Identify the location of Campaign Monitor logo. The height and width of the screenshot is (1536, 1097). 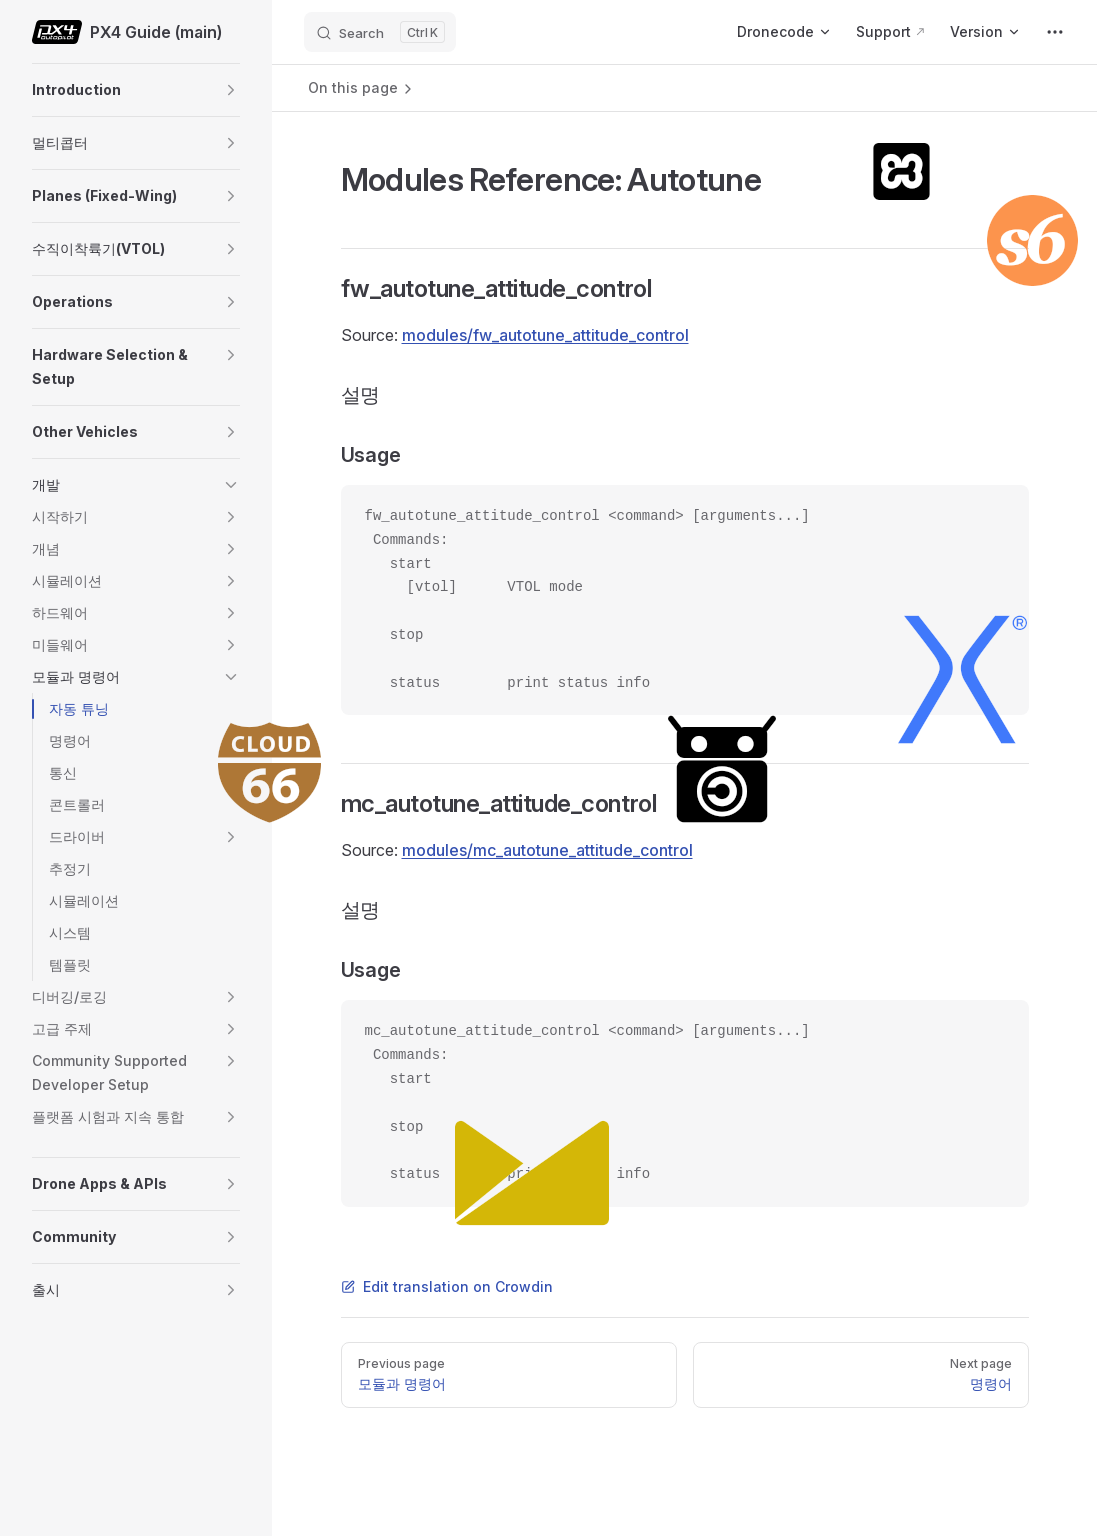
(532, 1173).